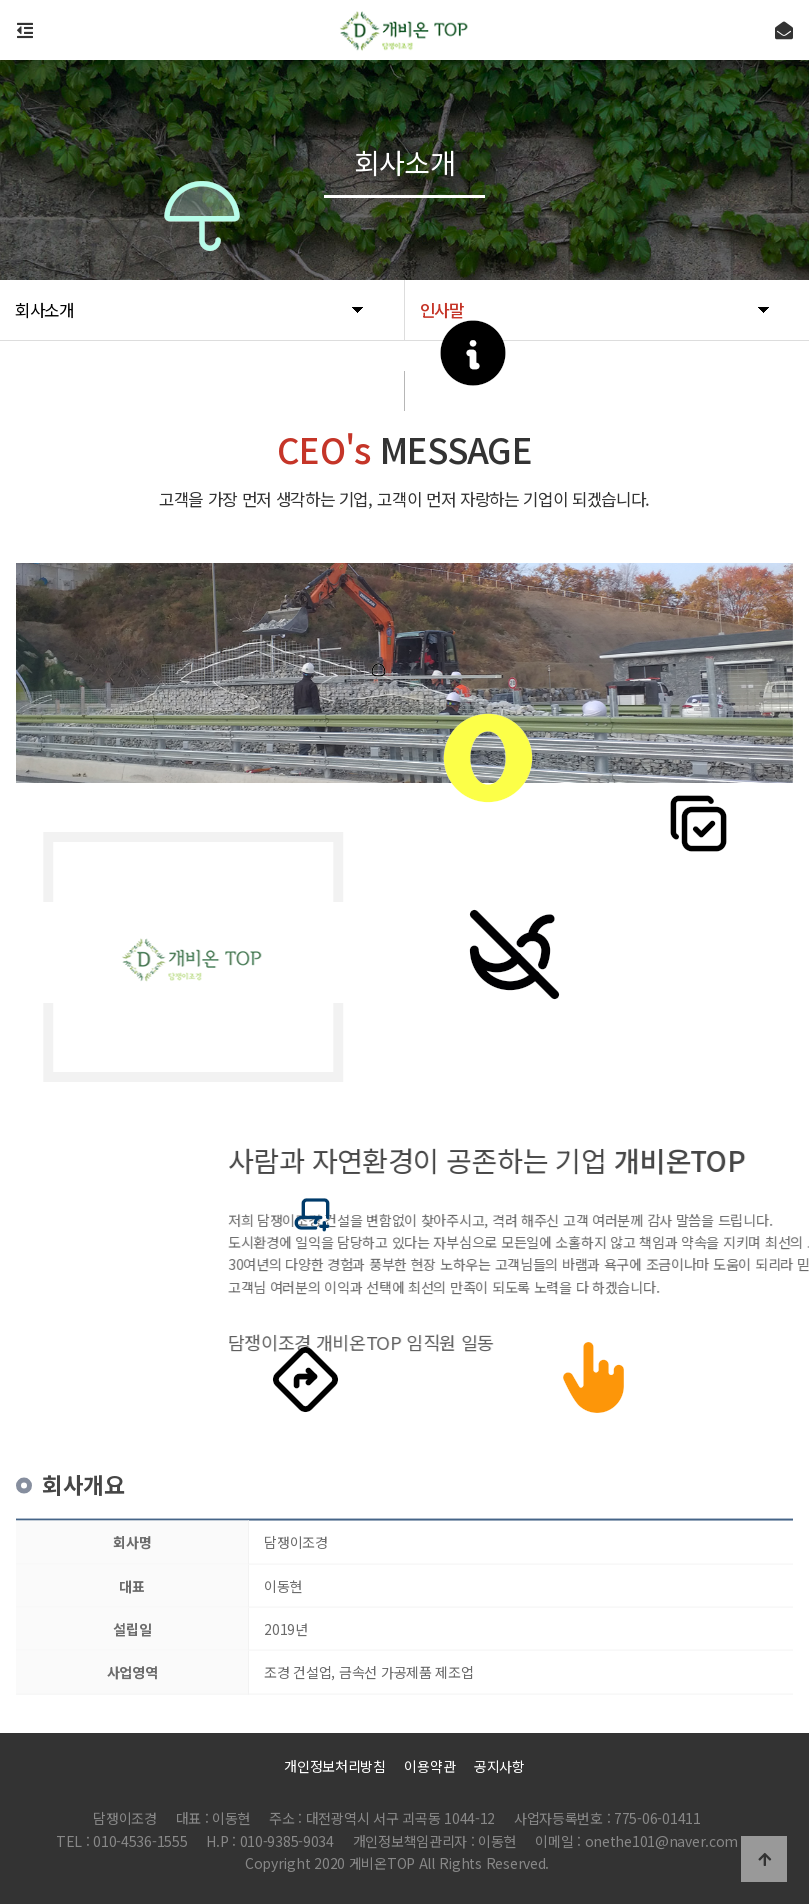 The image size is (809, 1904). I want to click on indicates upcoming turn or direction change, so click(305, 1379).